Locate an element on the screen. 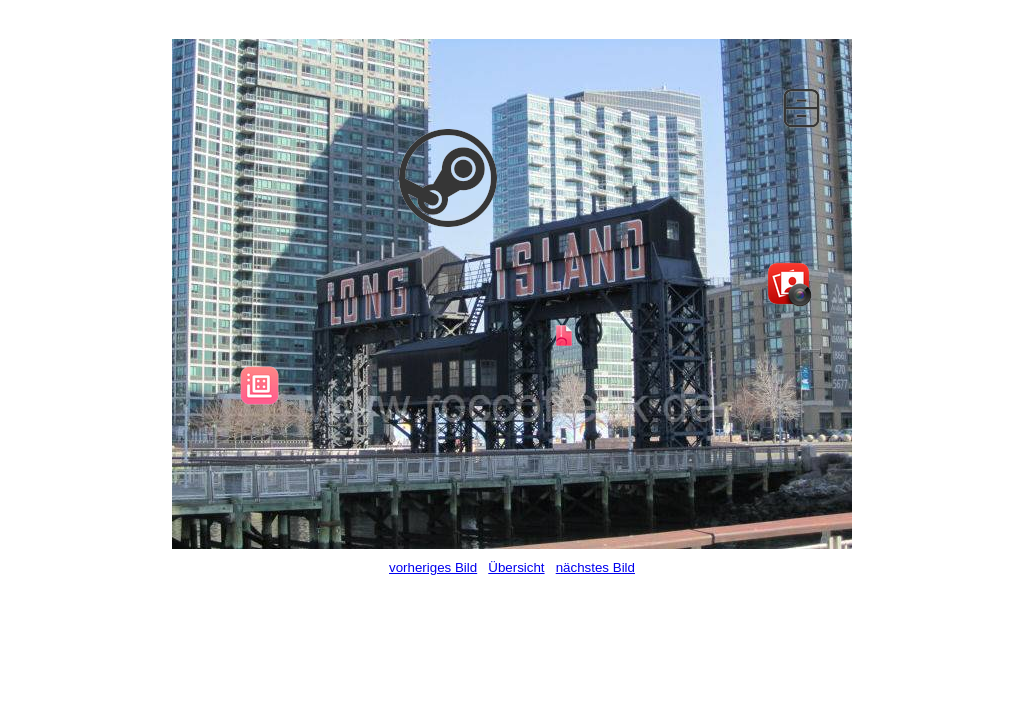 This screenshot has height=720, width=1024. open ludusavi game save backup tool is located at coordinates (259, 385).